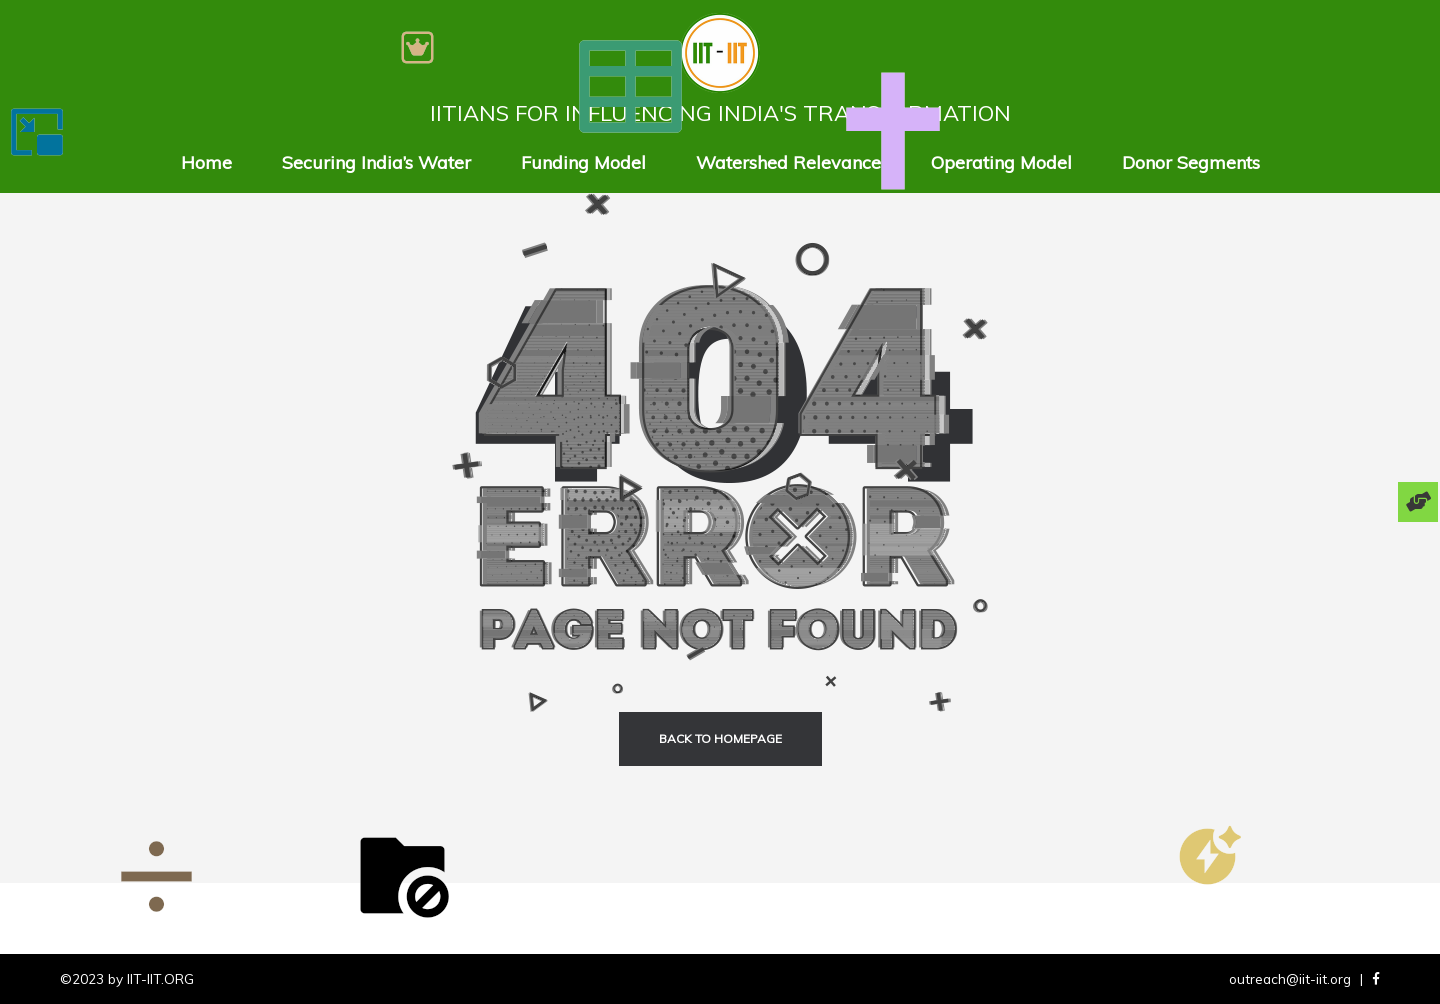  What do you see at coordinates (417, 47) in the screenshot?
I see `web awesome brand logo` at bounding box center [417, 47].